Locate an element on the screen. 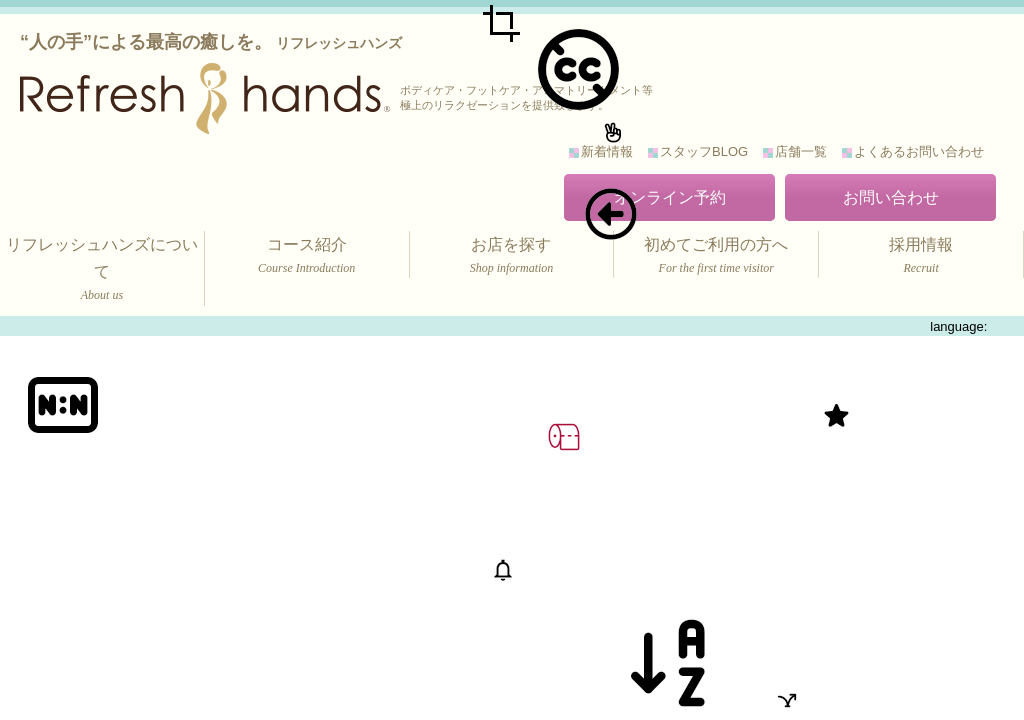  indicates a many-to-many database relationship is located at coordinates (63, 405).